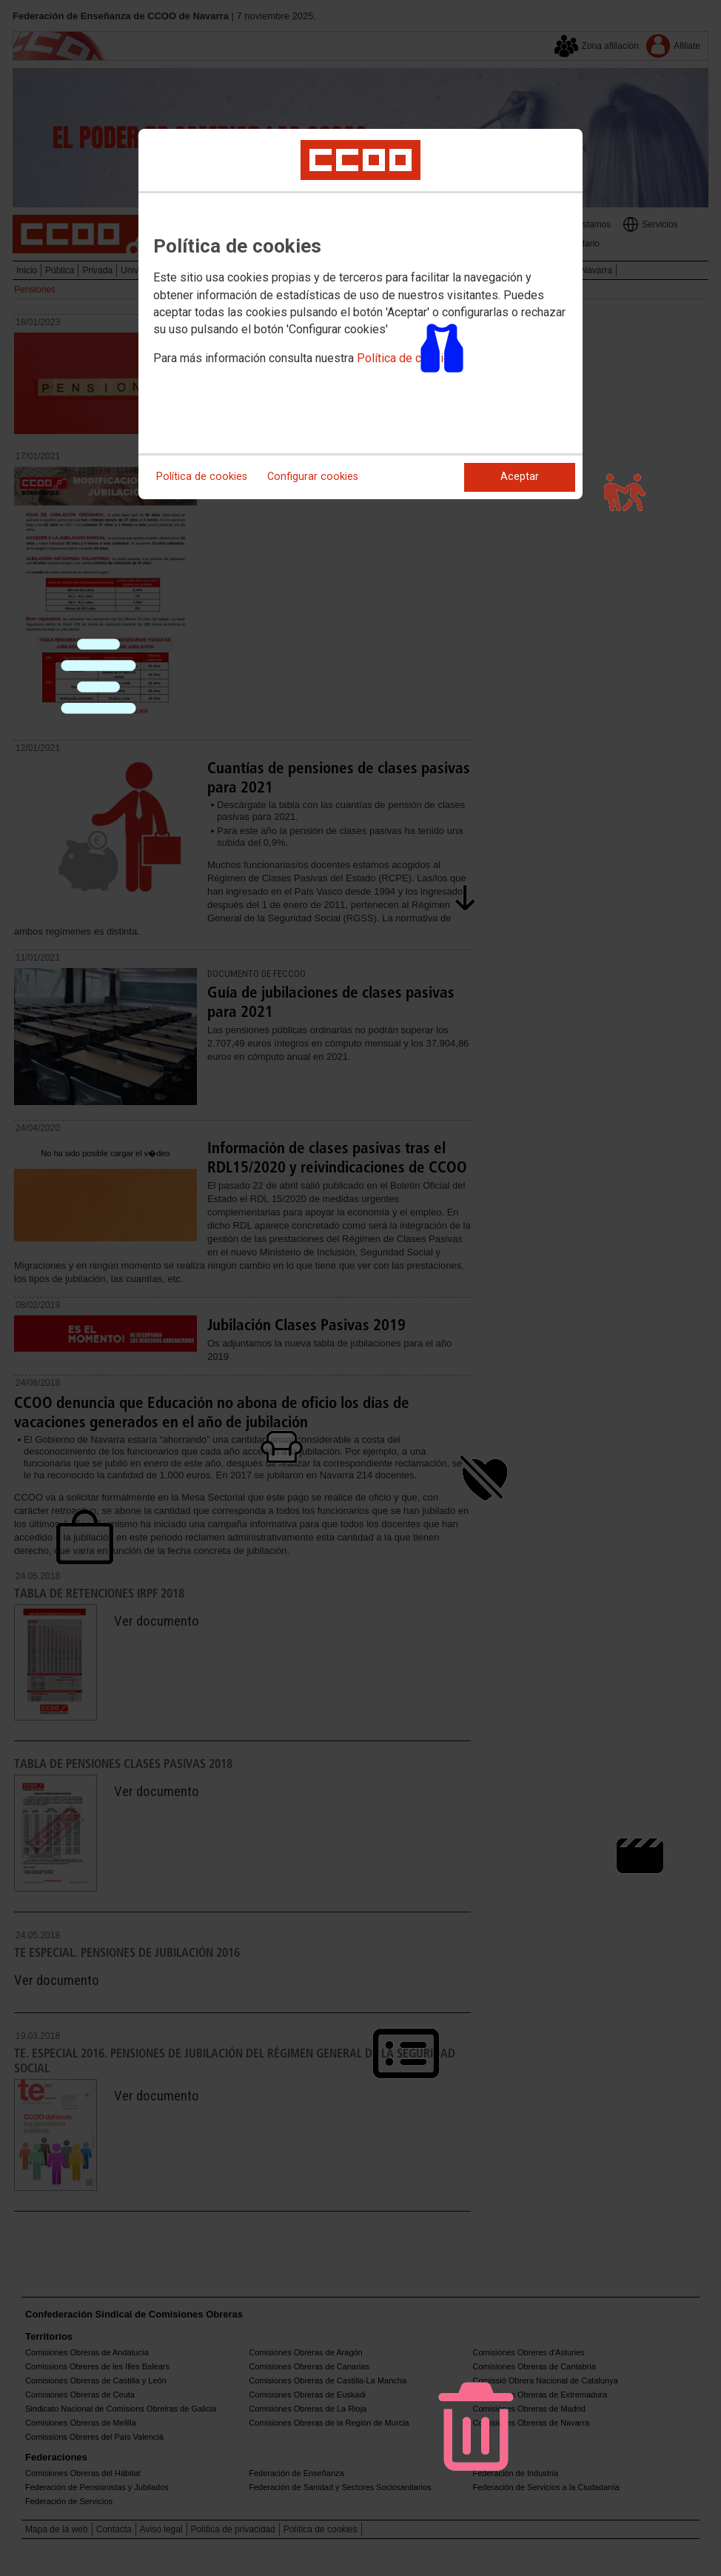  I want to click on browse furniture or home decor items, so click(281, 1447).